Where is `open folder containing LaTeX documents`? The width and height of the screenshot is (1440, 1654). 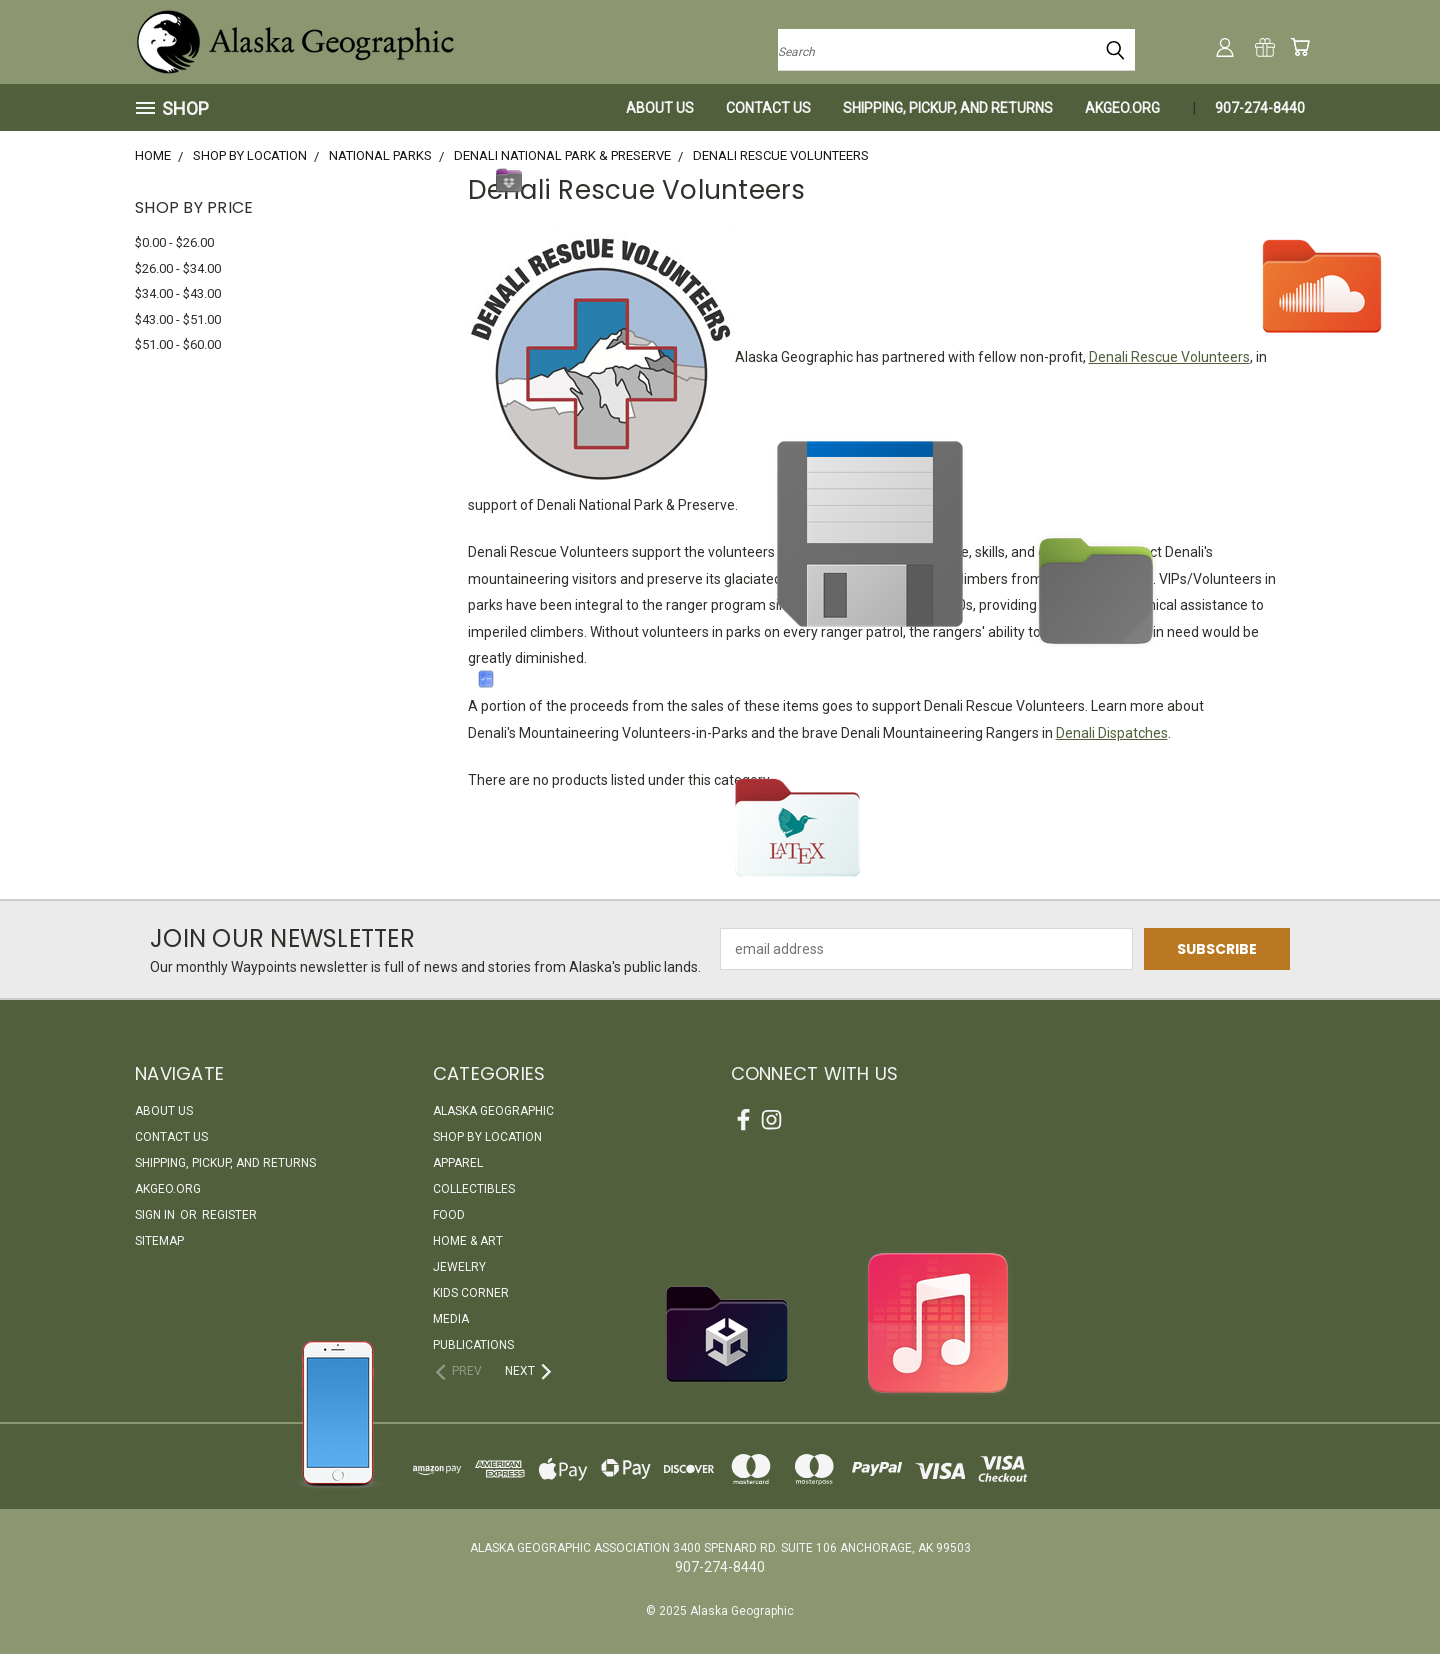
open folder containing LaTeX documents is located at coordinates (797, 831).